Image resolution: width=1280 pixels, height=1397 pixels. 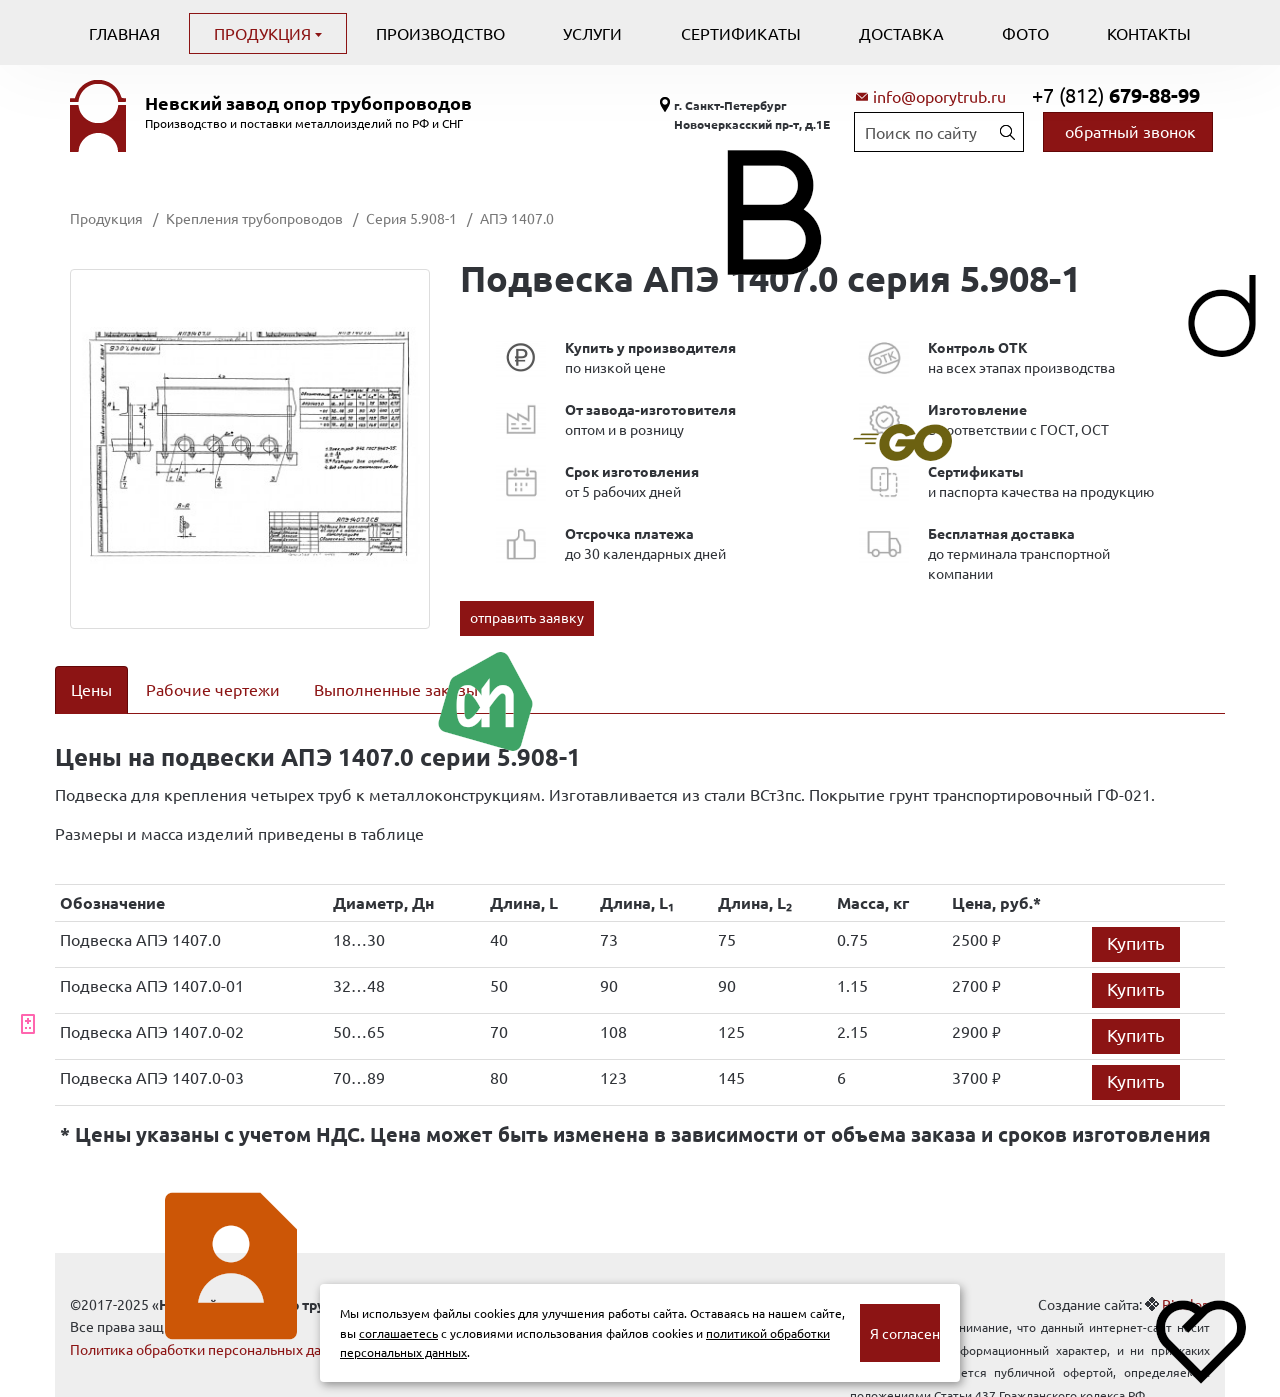 I want to click on go programming language logo, so click(x=902, y=442).